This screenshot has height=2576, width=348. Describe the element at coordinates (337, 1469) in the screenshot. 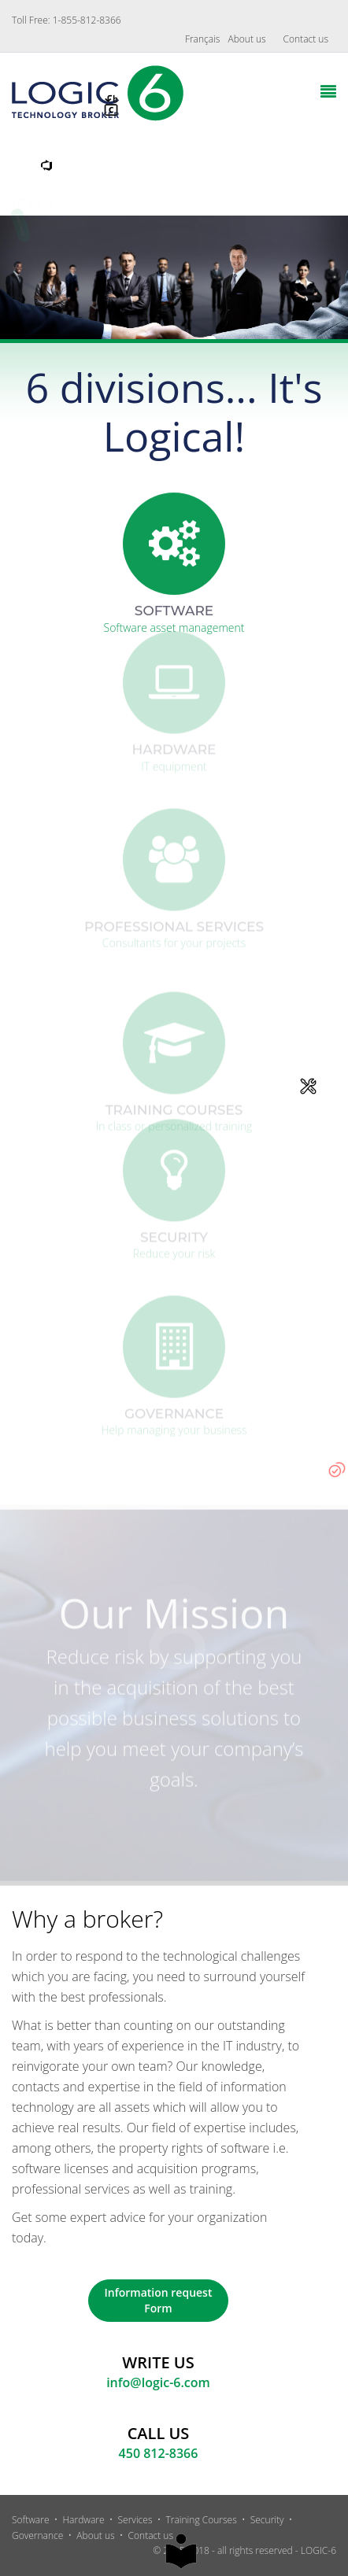

I see `view code coverage status` at that location.